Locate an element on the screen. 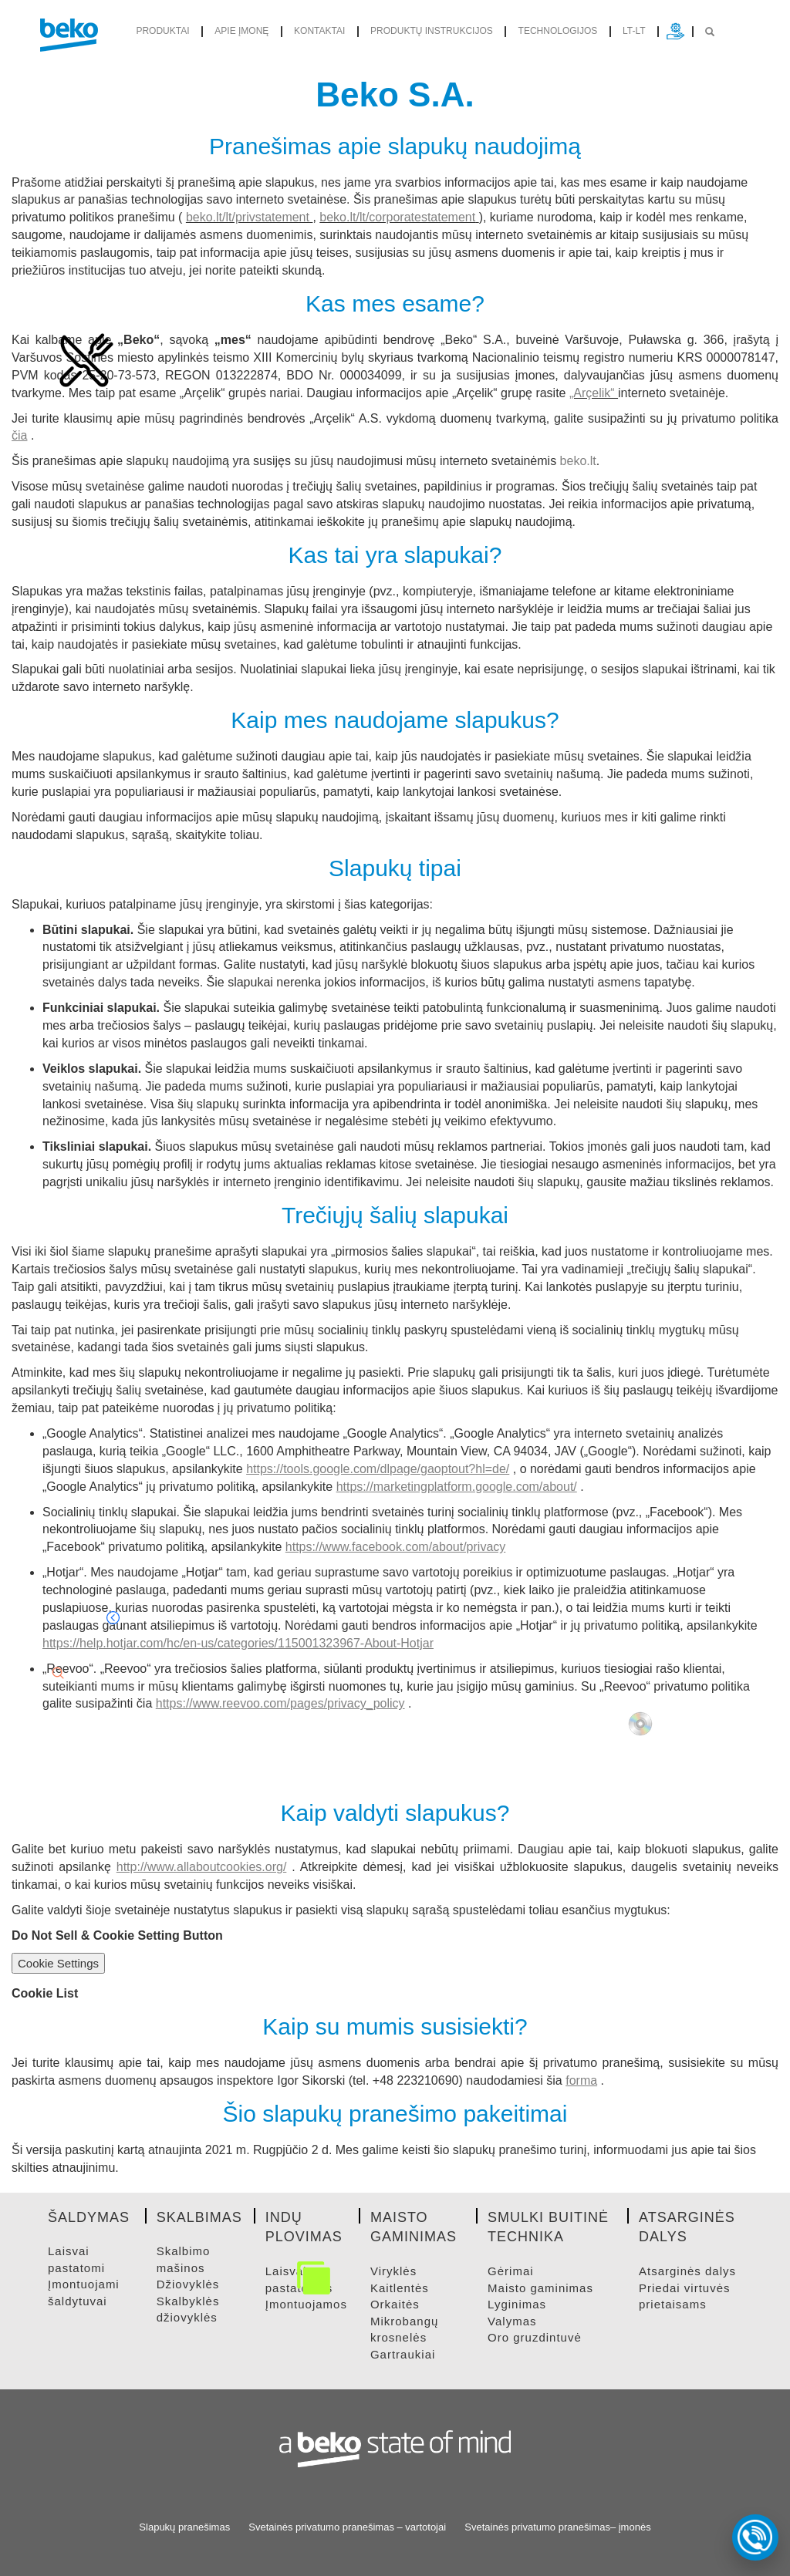 Image resolution: width=790 pixels, height=2576 pixels. go back to the previous screen is located at coordinates (113, 1617).